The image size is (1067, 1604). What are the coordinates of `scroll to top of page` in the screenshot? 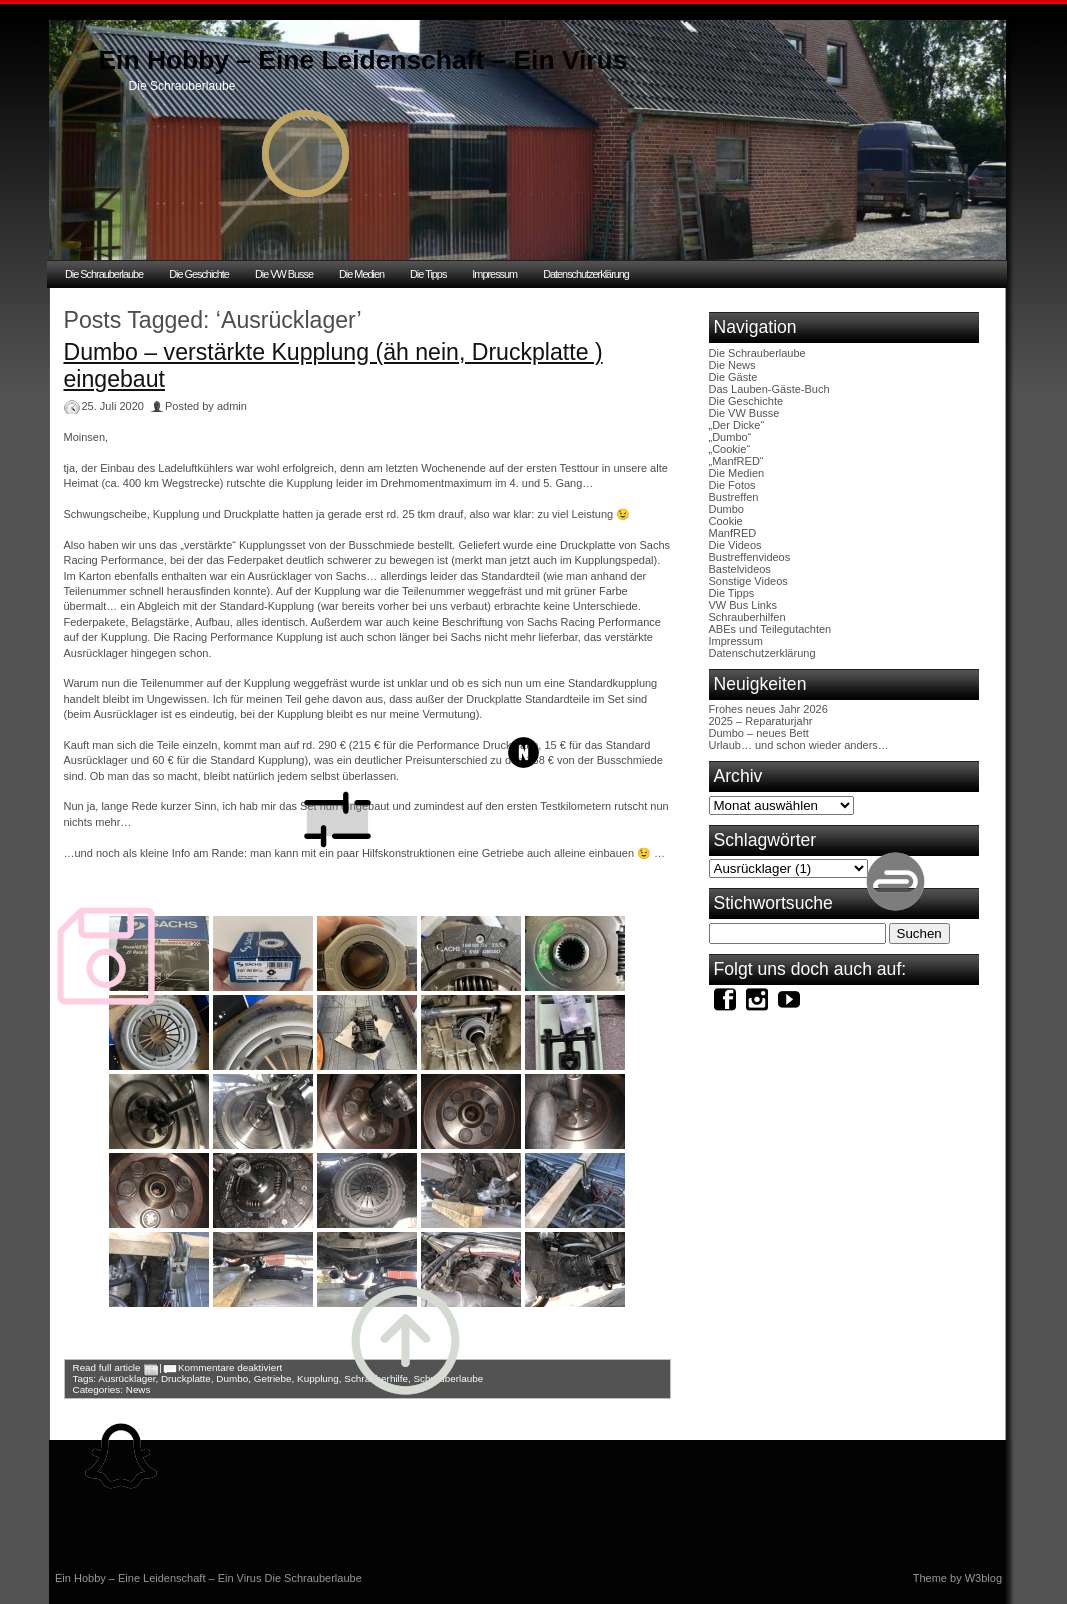 It's located at (405, 1340).